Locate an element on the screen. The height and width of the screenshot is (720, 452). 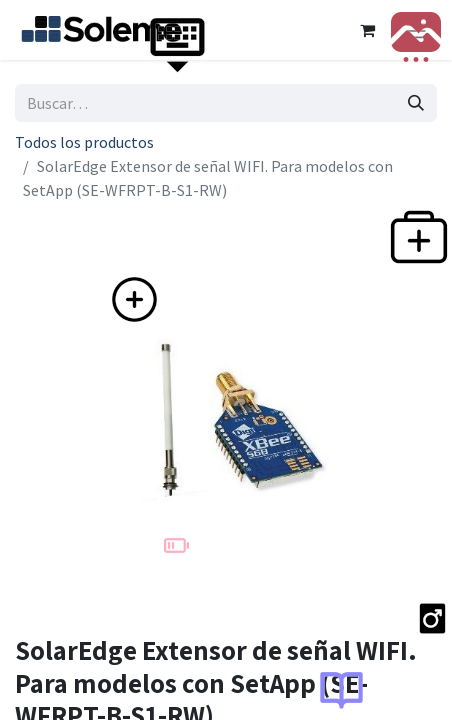
open reading mode or e-reader is located at coordinates (341, 687).